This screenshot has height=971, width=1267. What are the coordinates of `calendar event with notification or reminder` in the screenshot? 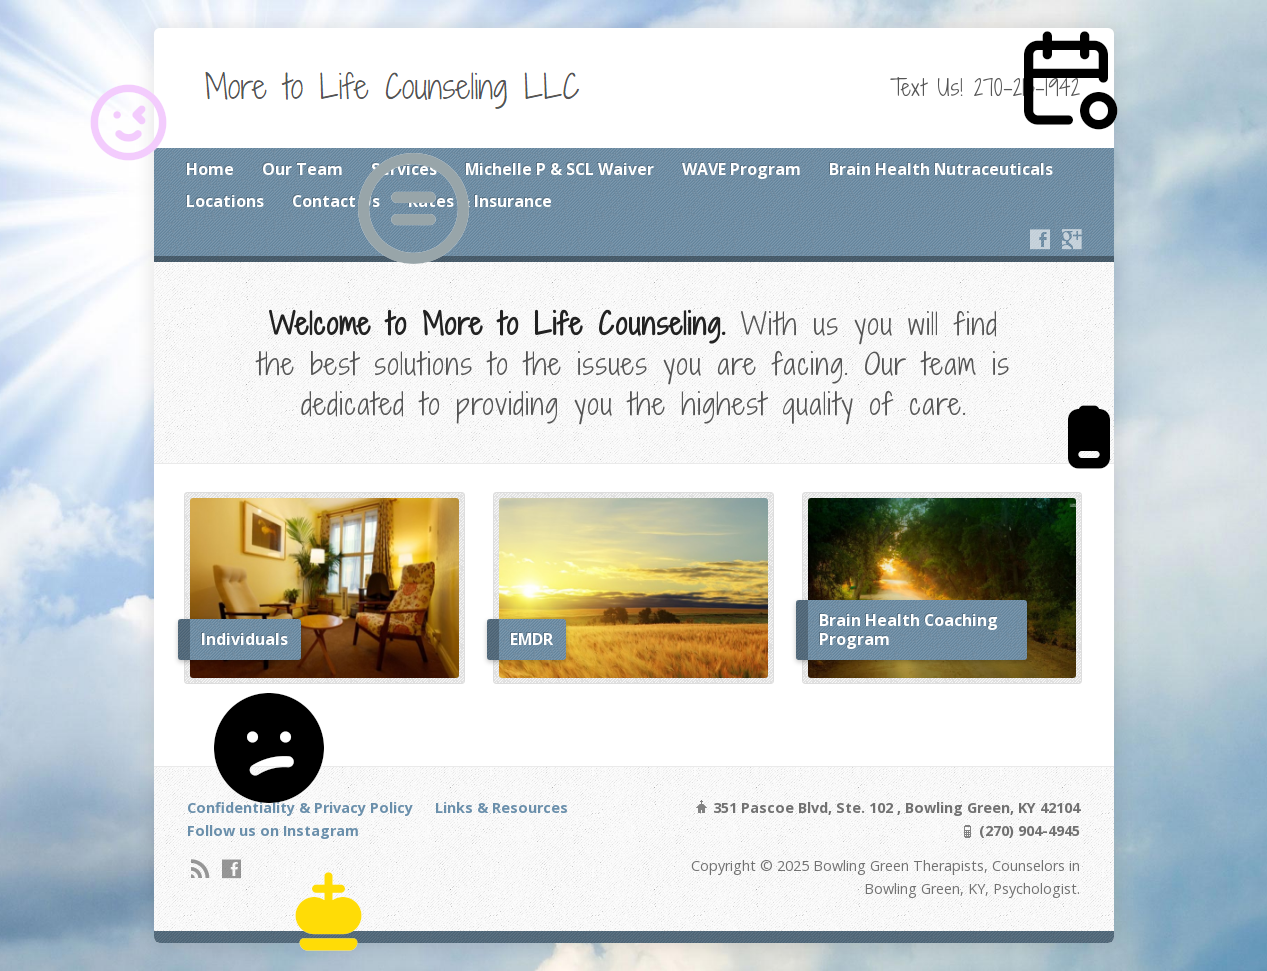 It's located at (1066, 78).